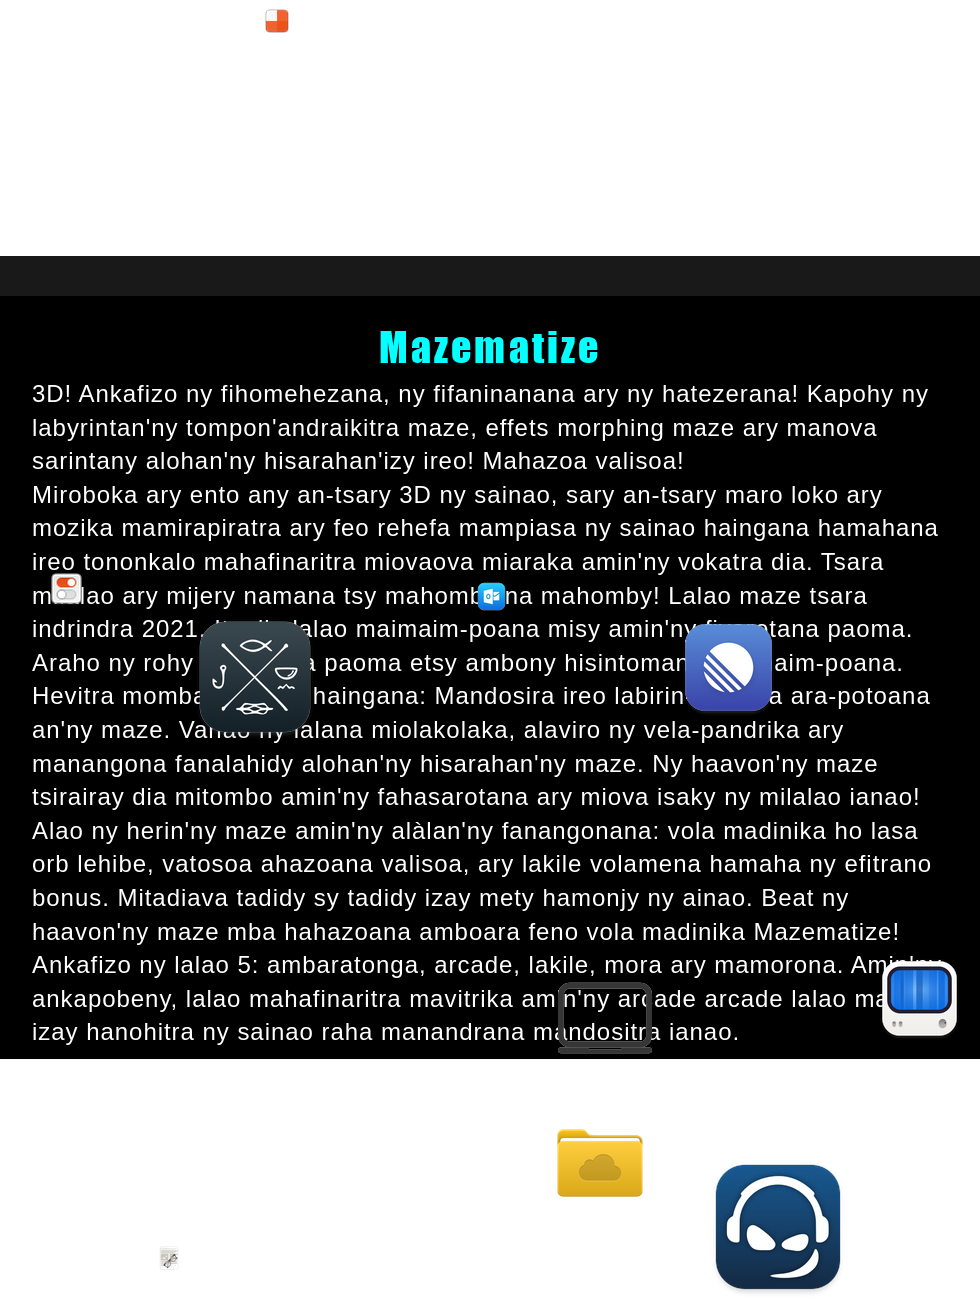 This screenshot has height=1314, width=980. I want to click on open Microsoft Outlook email app, so click(491, 596).